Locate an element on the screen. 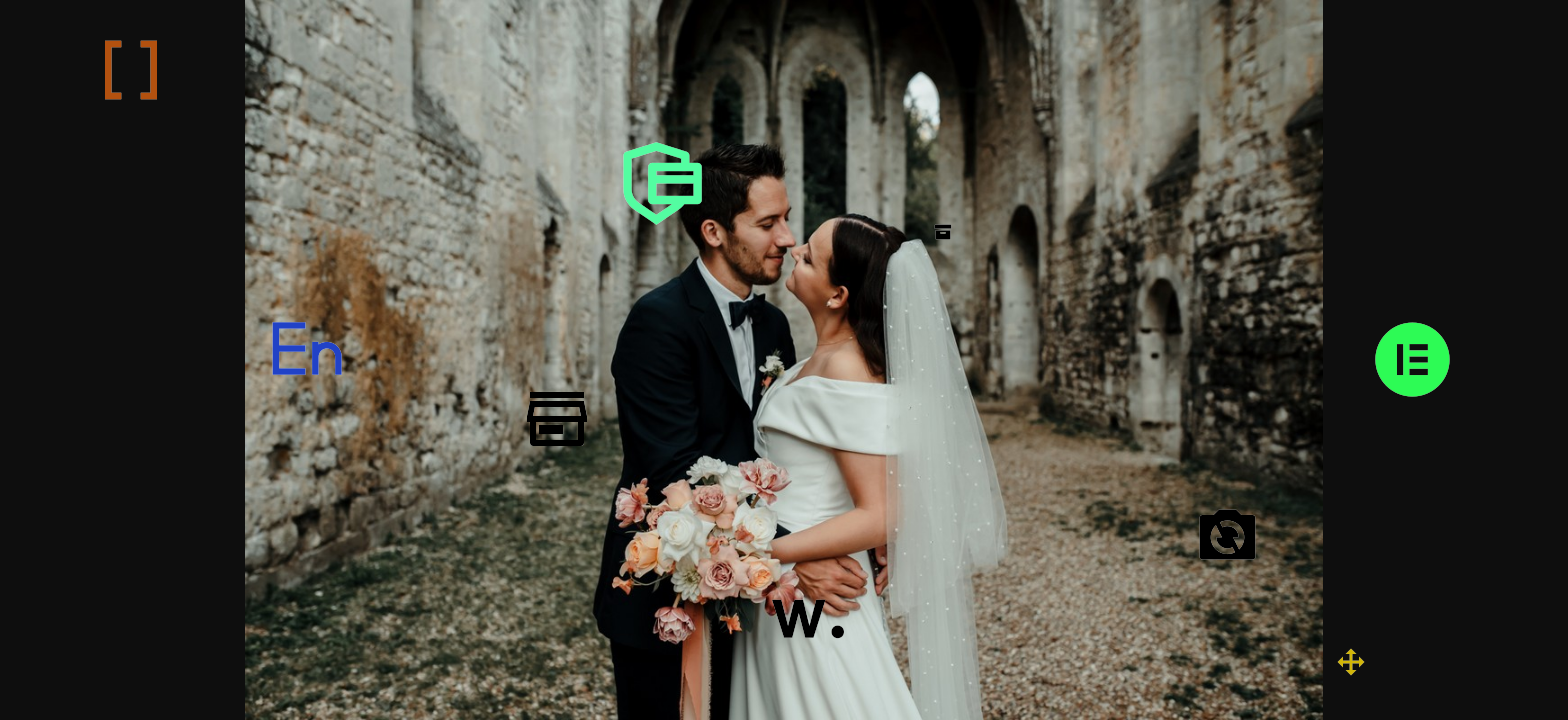 The width and height of the screenshot is (1568, 720). visit the Awwwards website is located at coordinates (808, 619).